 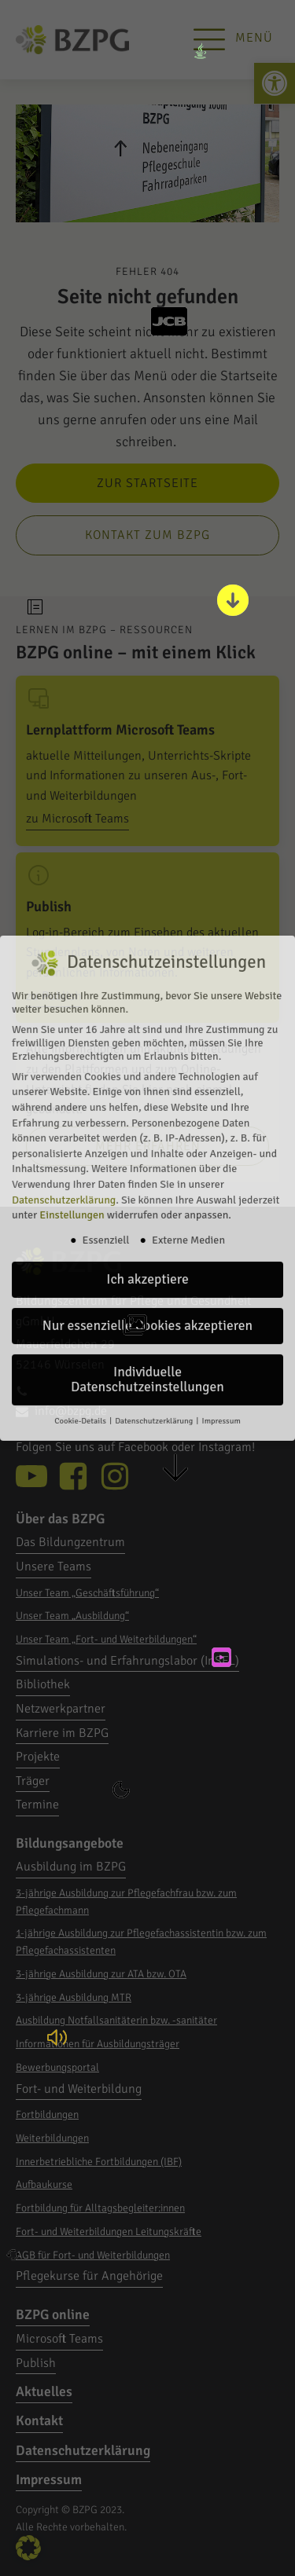 I want to click on pay with JCB credit card, so click(x=169, y=321).